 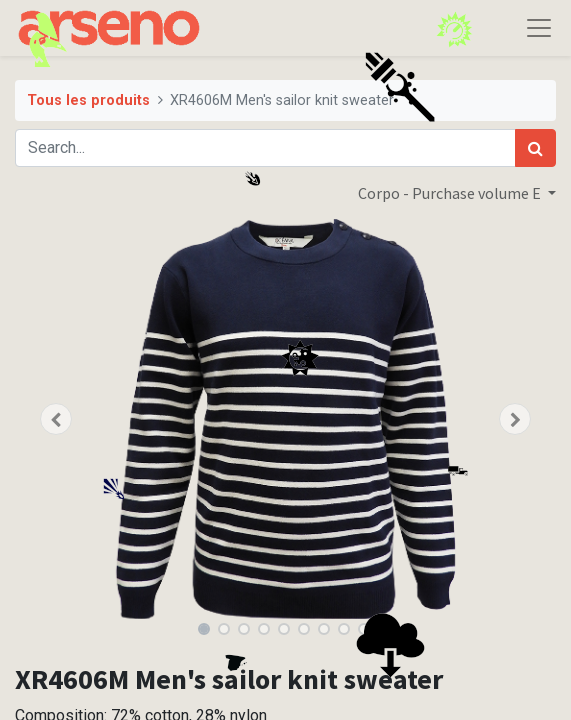 What do you see at coordinates (236, 663) in the screenshot?
I see `select spain as your country or region` at bounding box center [236, 663].